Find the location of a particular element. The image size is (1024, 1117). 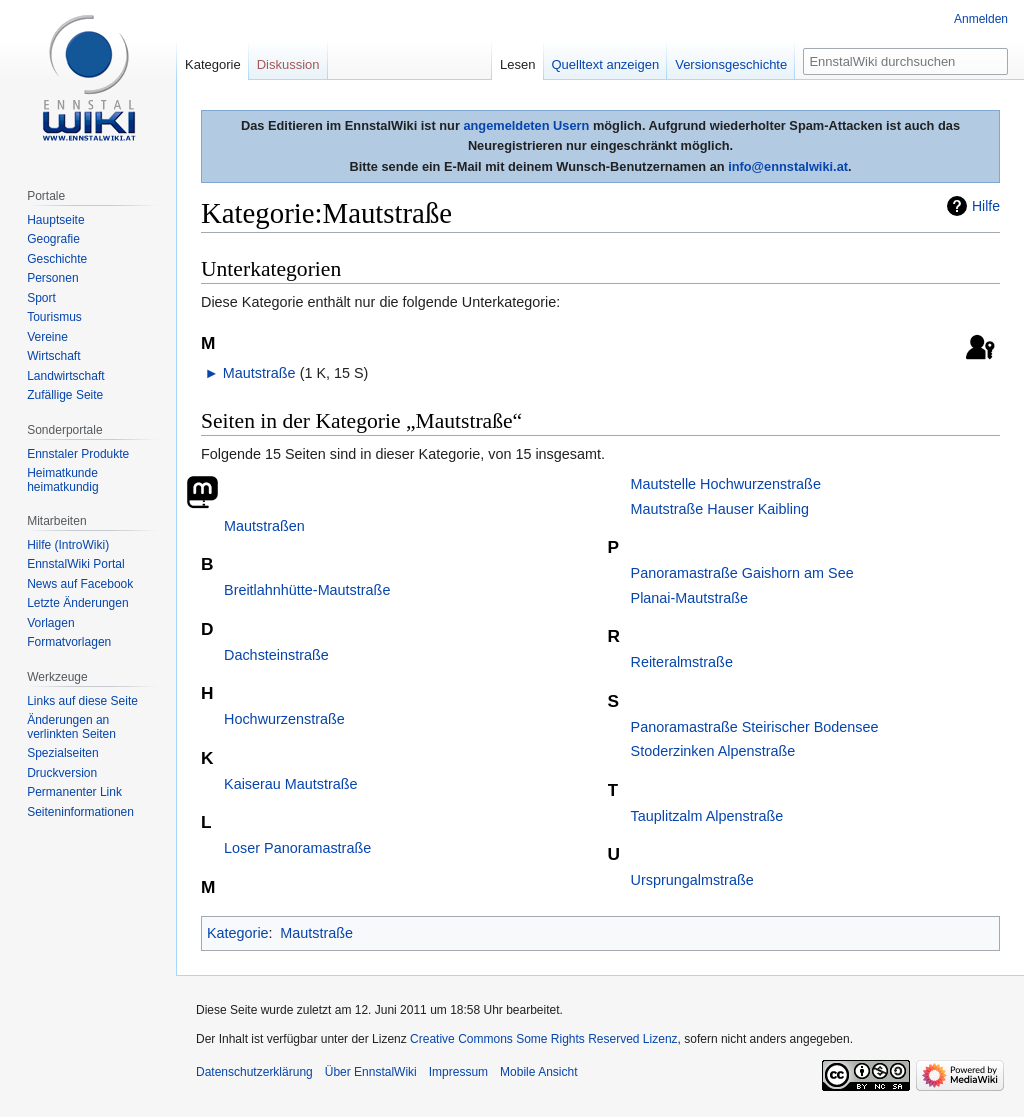

sign in with passkey authentication is located at coordinates (980, 348).